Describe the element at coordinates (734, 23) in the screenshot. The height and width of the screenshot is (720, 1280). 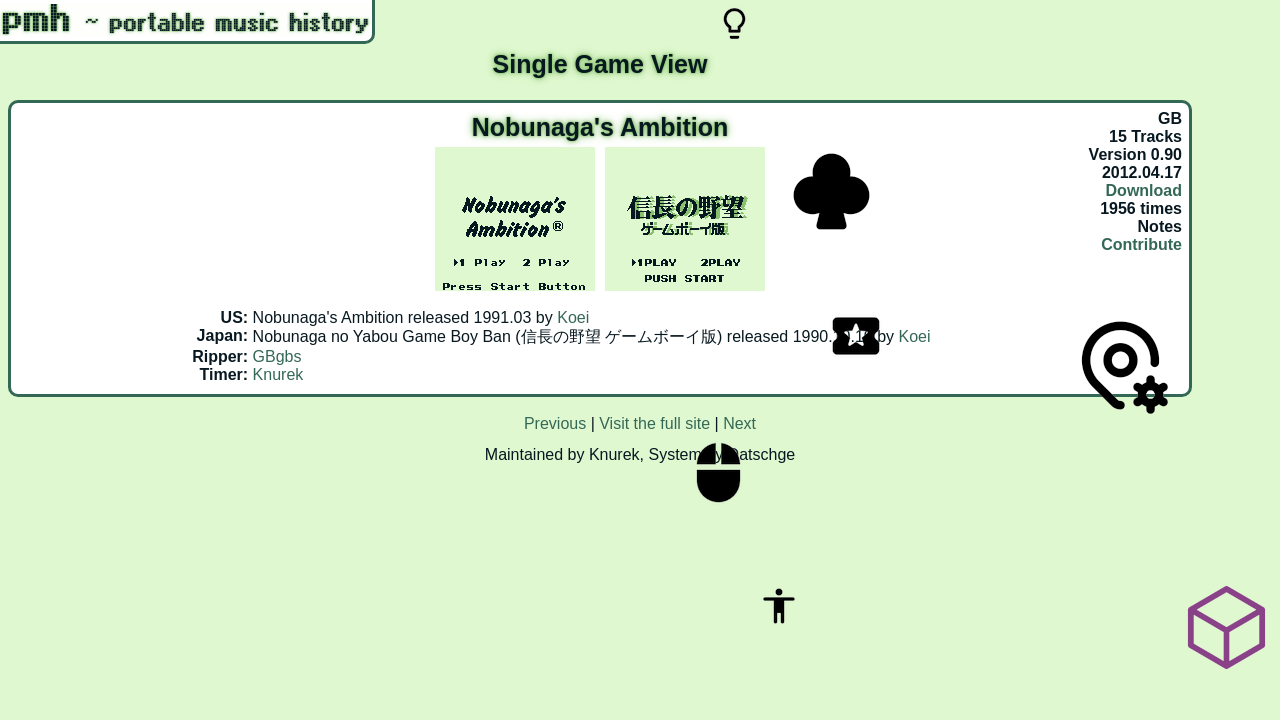
I see `view tips or suggestions` at that location.